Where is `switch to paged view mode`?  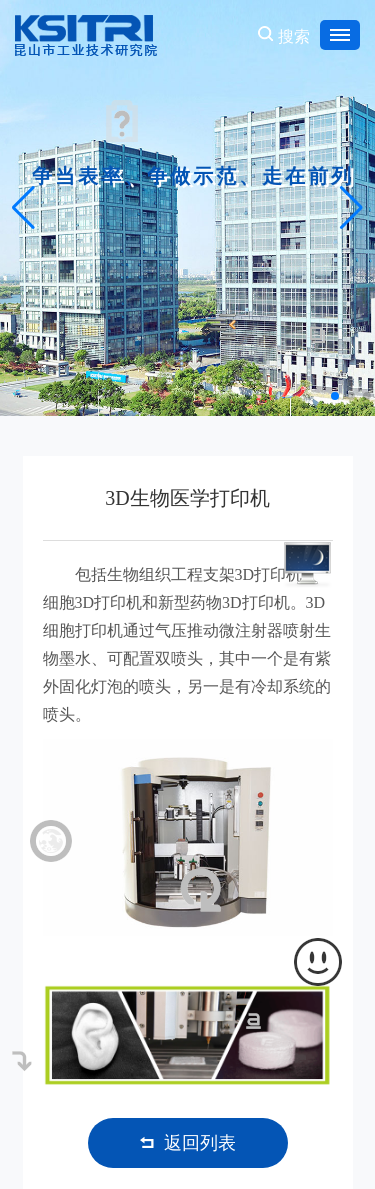
switch to paged view mode is located at coordinates (317, 335).